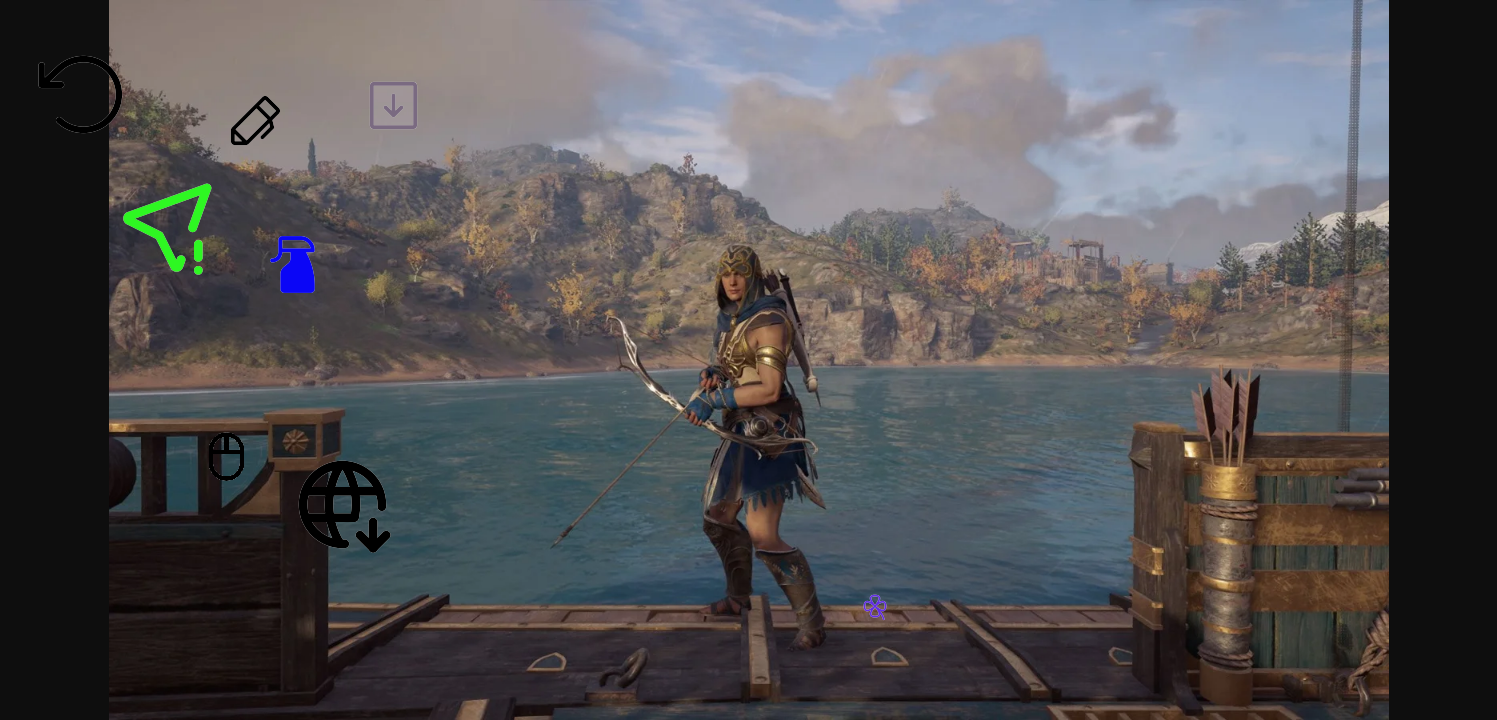 This screenshot has width=1497, height=720. What do you see at coordinates (168, 227) in the screenshot?
I see `location alert or warning` at bounding box center [168, 227].